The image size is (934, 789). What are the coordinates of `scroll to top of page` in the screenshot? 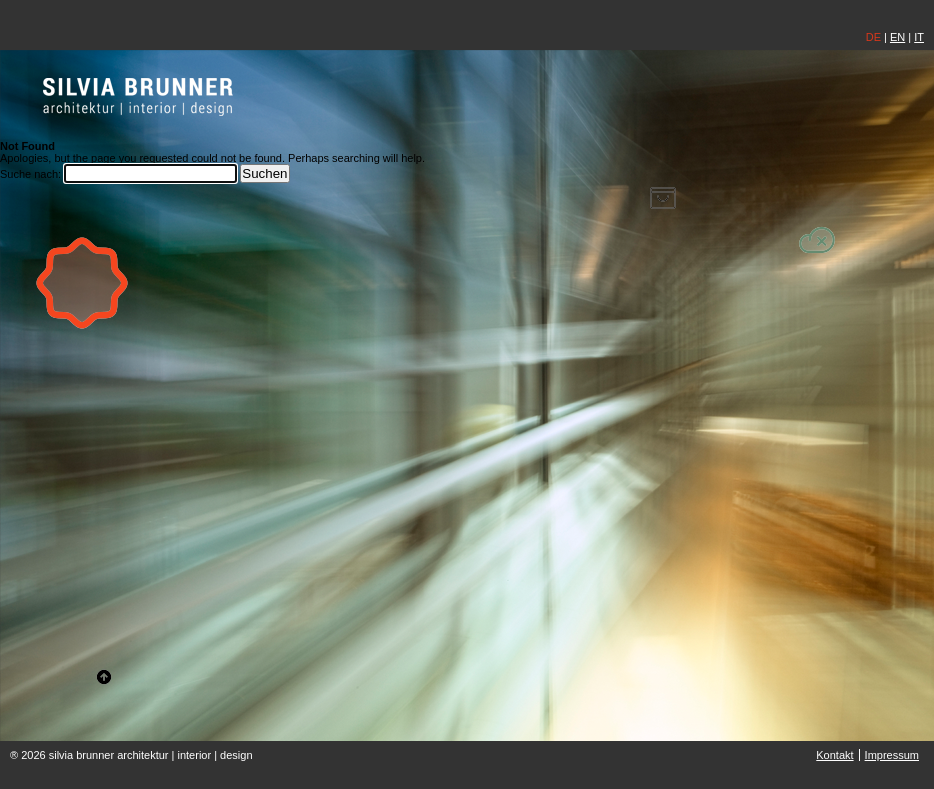 It's located at (104, 677).